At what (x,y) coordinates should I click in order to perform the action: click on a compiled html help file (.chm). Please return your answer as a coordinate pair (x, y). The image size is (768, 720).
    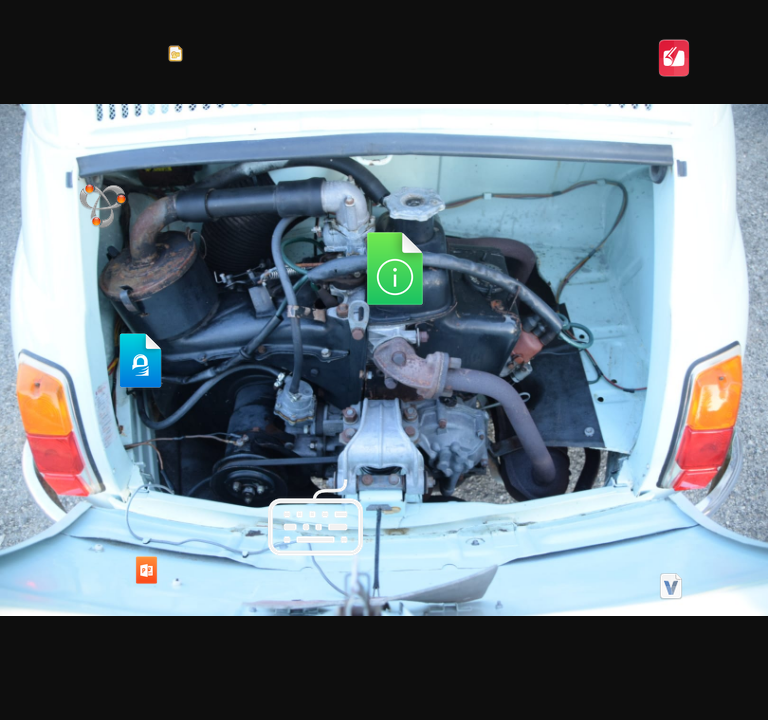
    Looking at the image, I should click on (395, 270).